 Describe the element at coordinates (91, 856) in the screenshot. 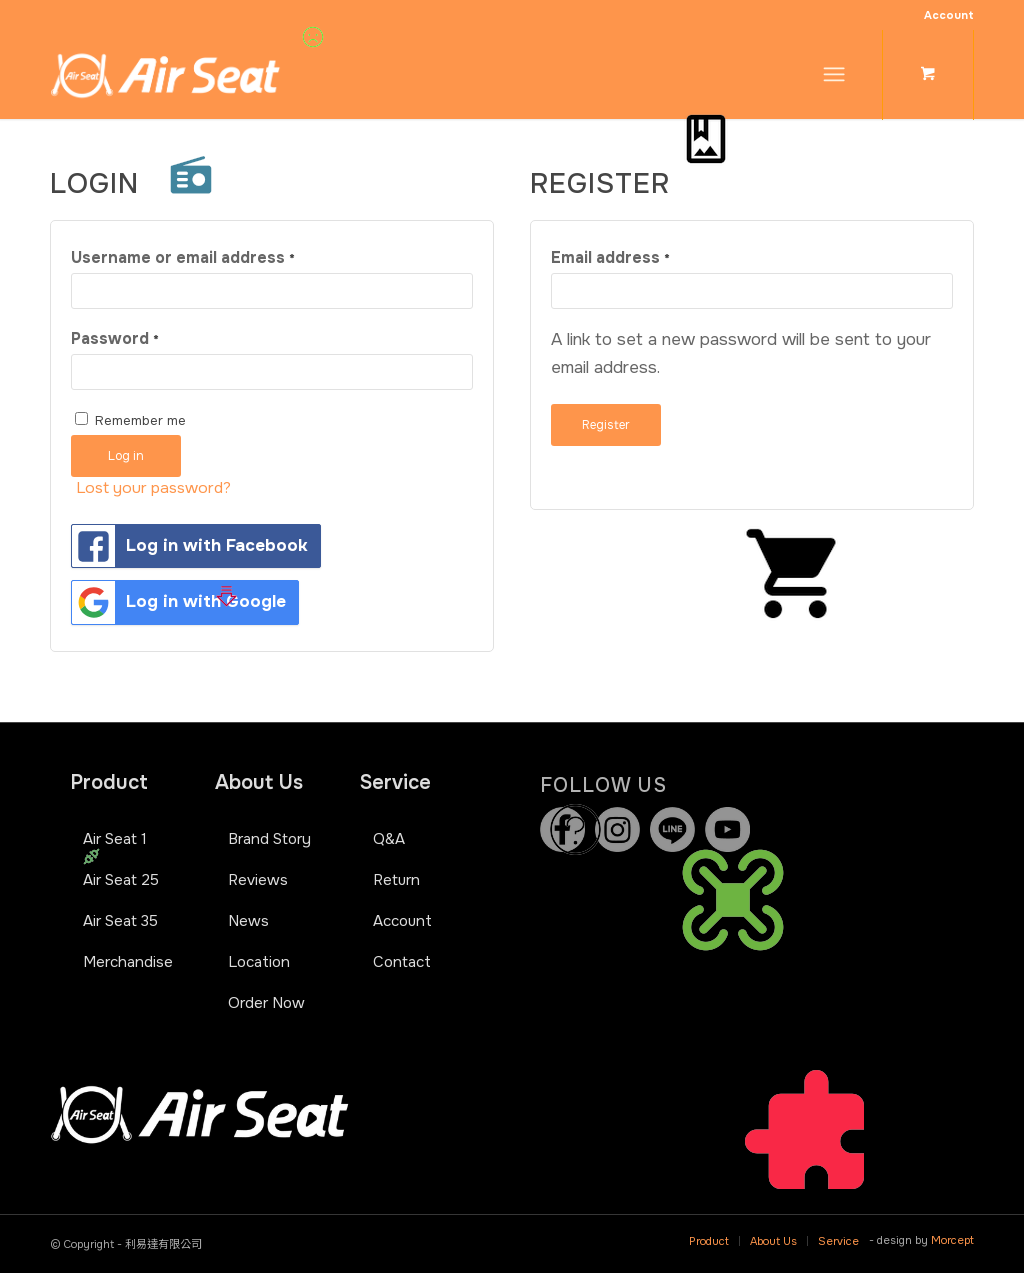

I see `connect or establish a connection` at that location.